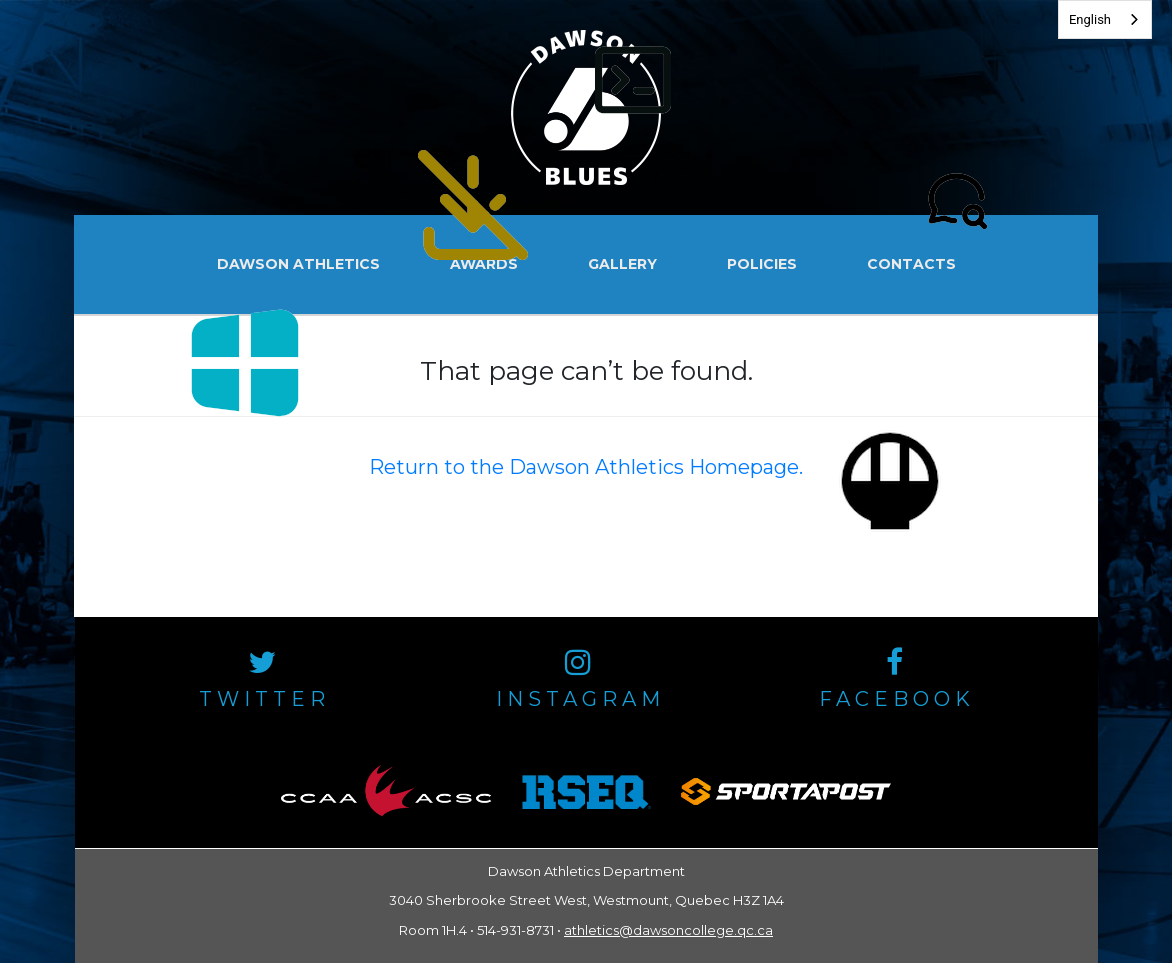 This screenshot has width=1172, height=963. I want to click on download unavailable or disabled, so click(473, 205).